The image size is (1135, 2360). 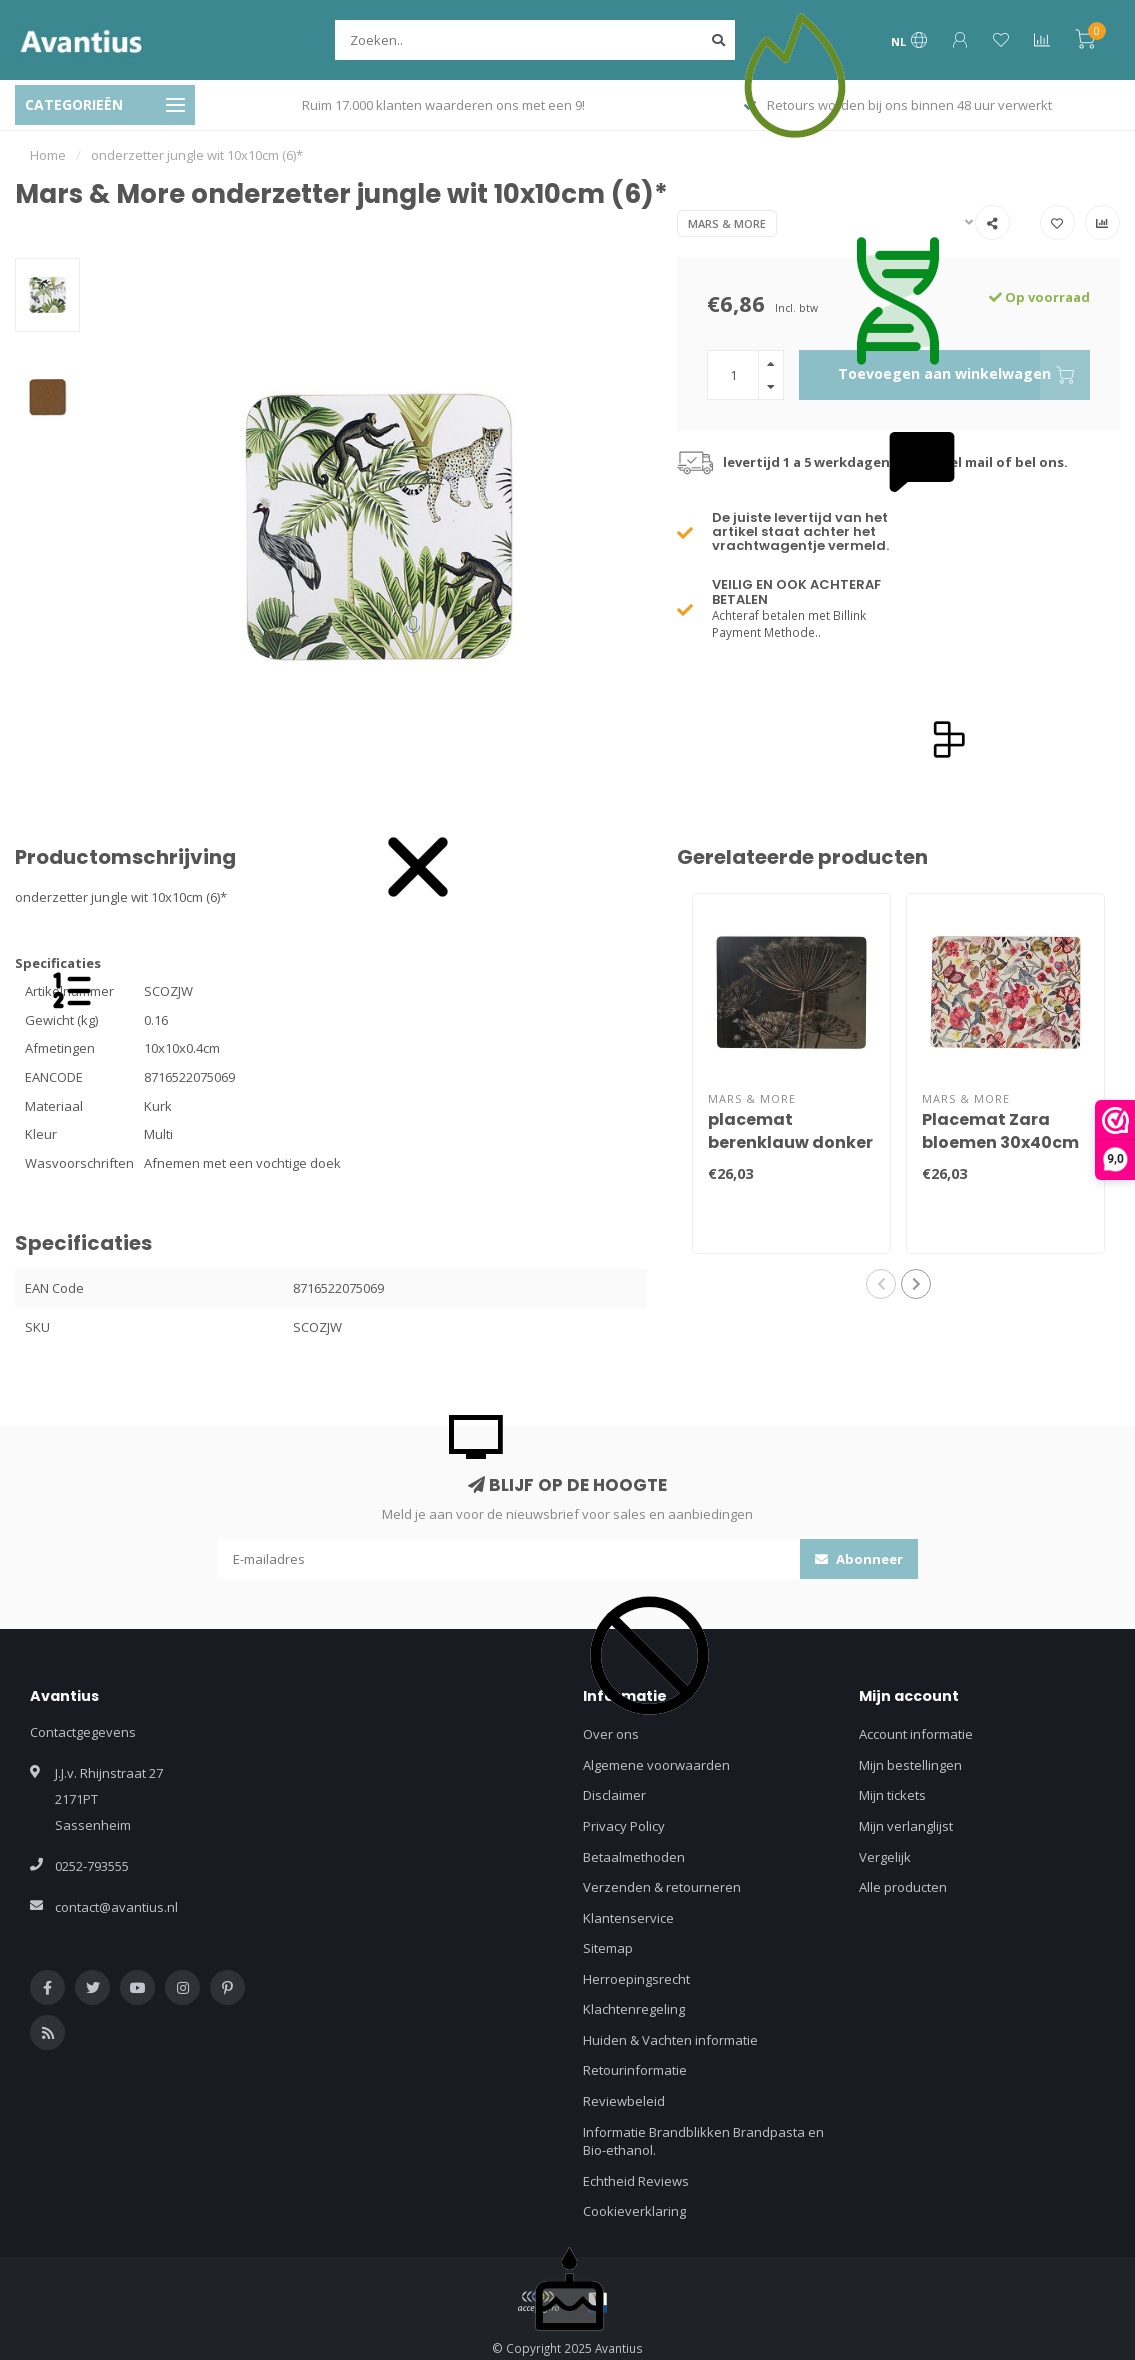 What do you see at coordinates (922, 457) in the screenshot?
I see `open chat or messaging` at bounding box center [922, 457].